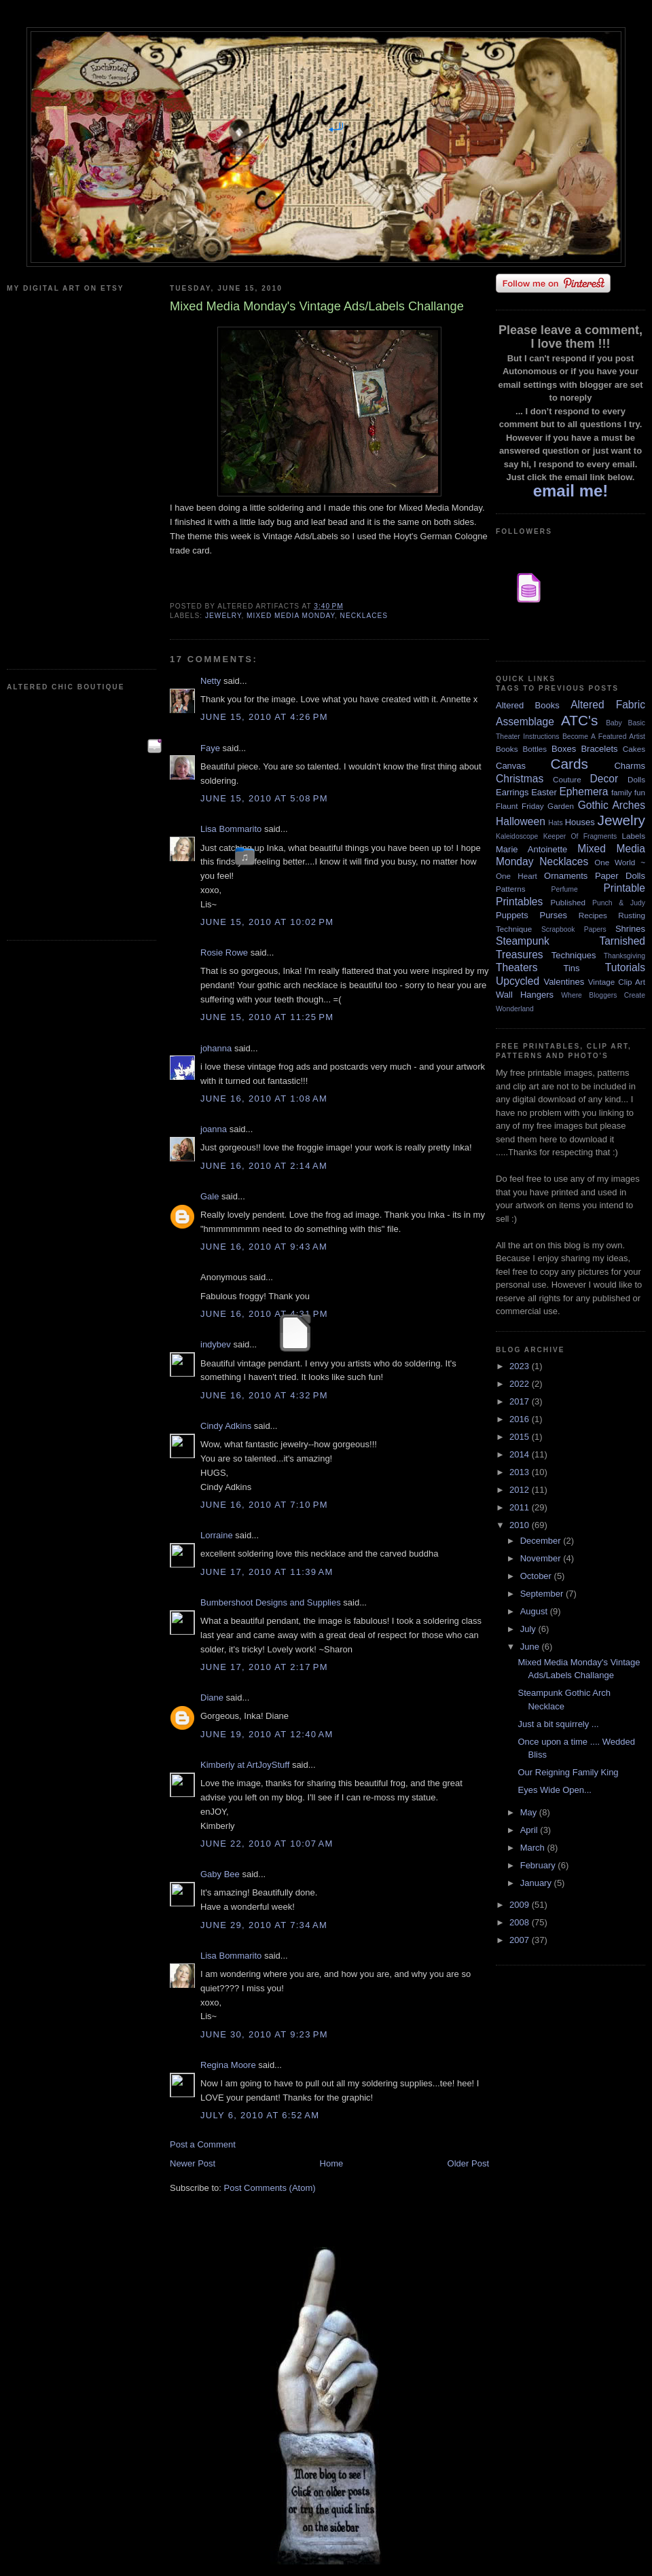  Describe the element at coordinates (244, 856) in the screenshot. I see `open your music folder` at that location.